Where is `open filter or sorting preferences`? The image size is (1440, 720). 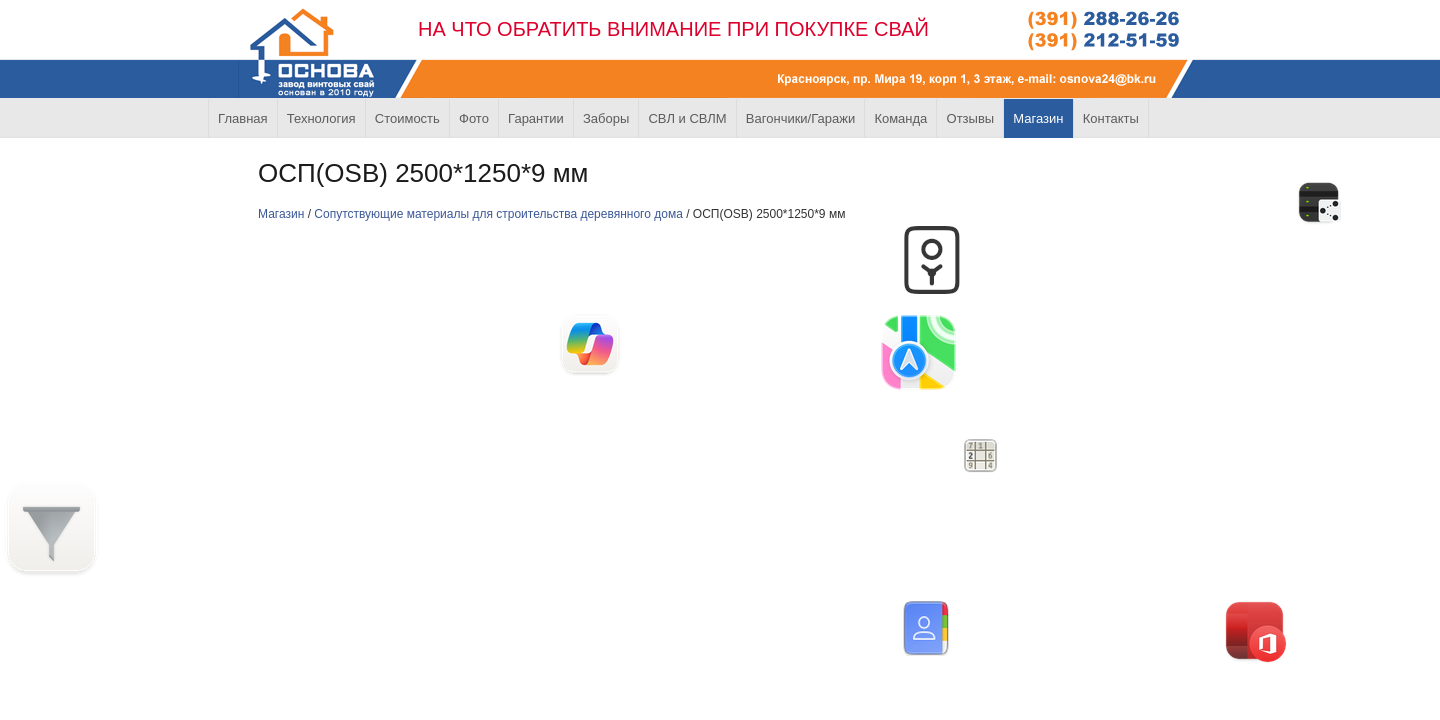 open filter or sorting preferences is located at coordinates (51, 527).